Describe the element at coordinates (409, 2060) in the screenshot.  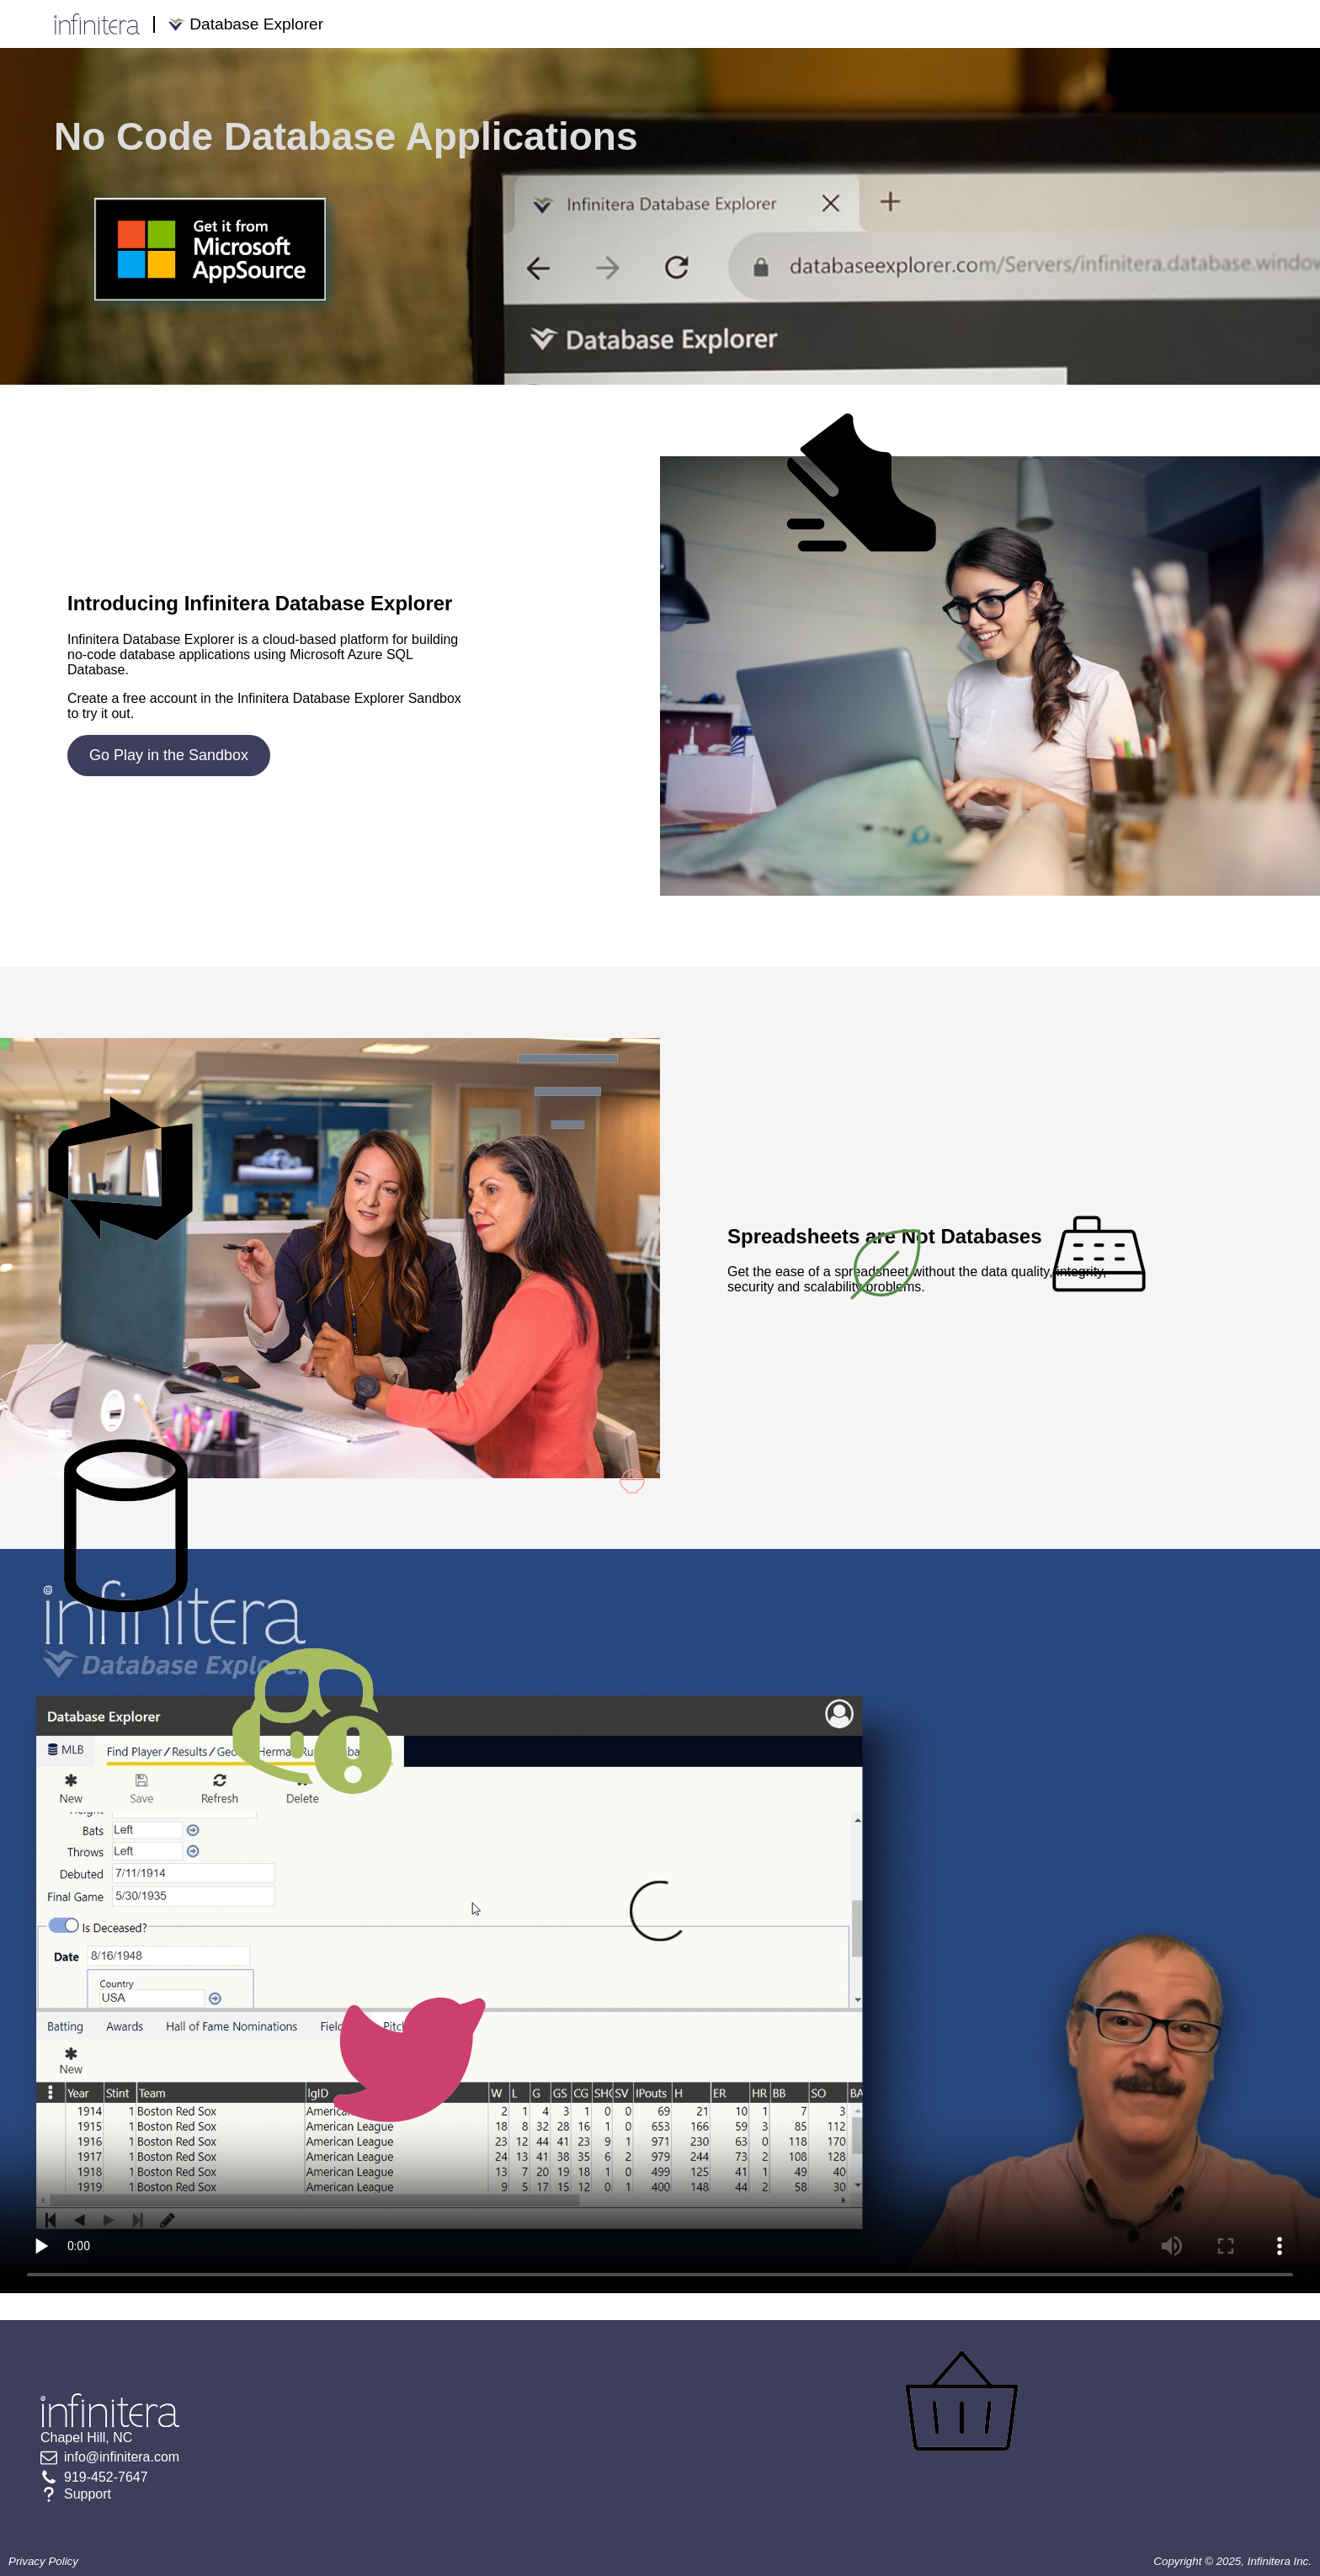
I see `share to twitter` at that location.